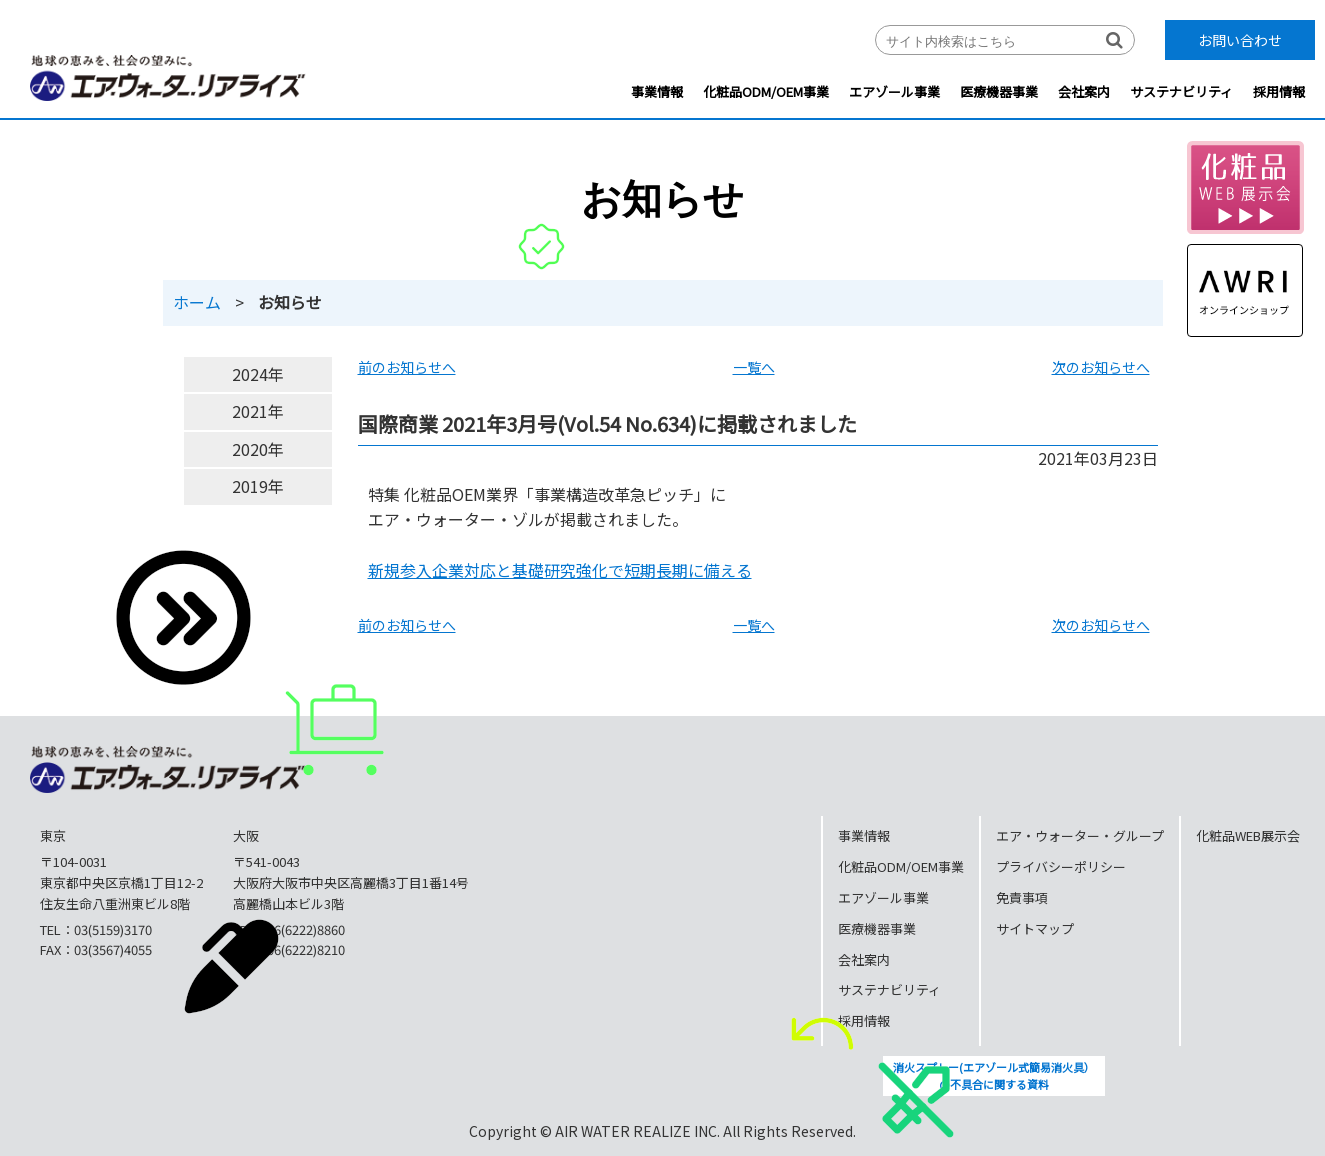 Image resolution: width=1325 pixels, height=1156 pixels. What do you see at coordinates (541, 246) in the screenshot?
I see `indicates verified or authenticated status` at bounding box center [541, 246].